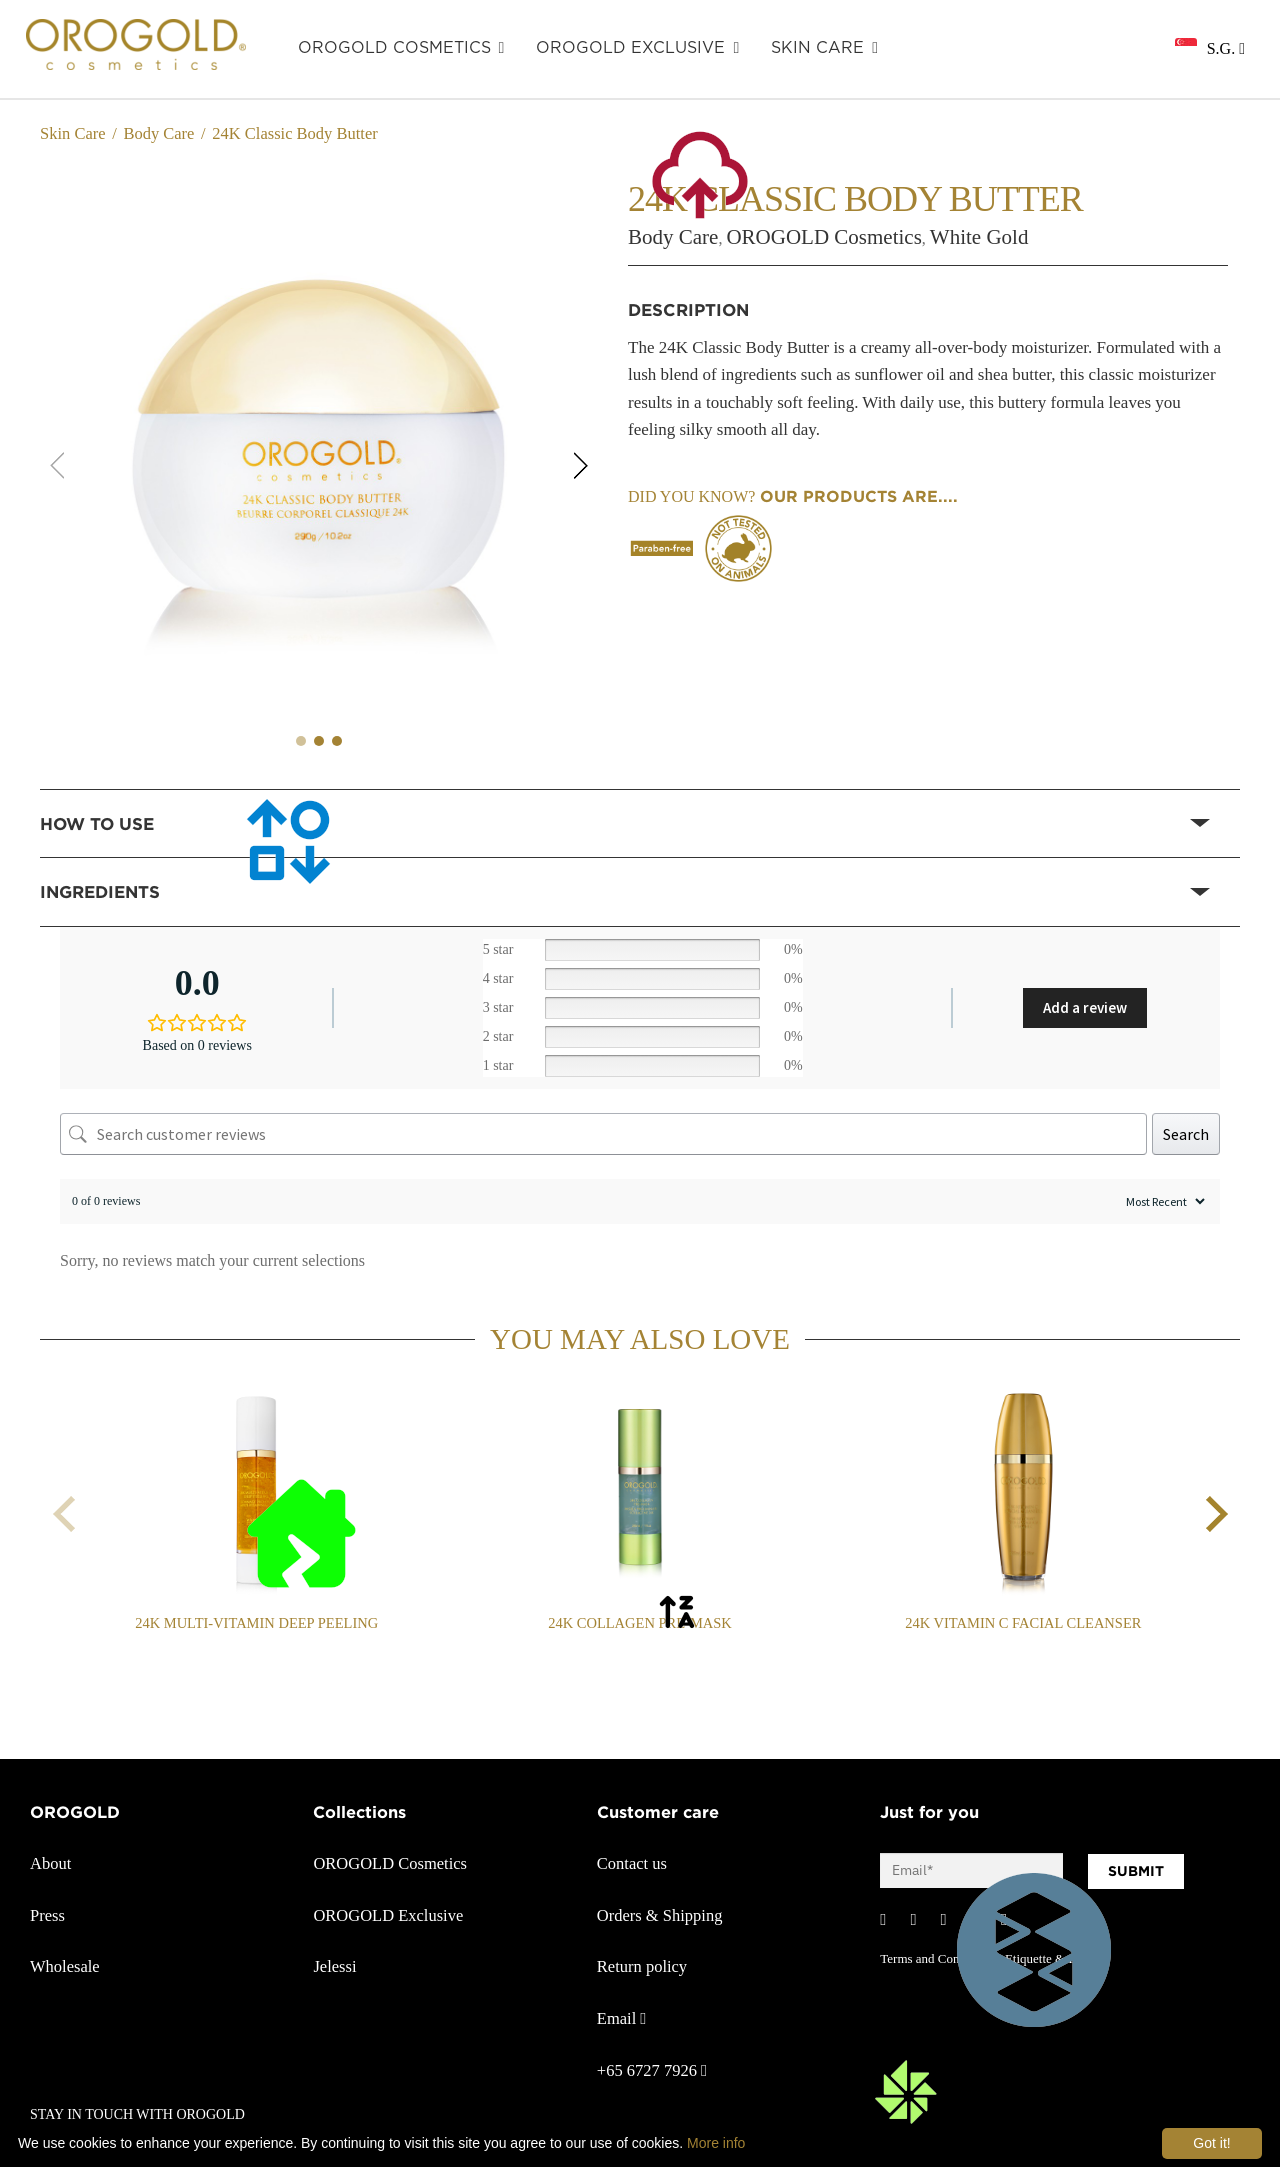 The height and width of the screenshot is (2167, 1280). I want to click on upload file to cloud storage, so click(700, 175).